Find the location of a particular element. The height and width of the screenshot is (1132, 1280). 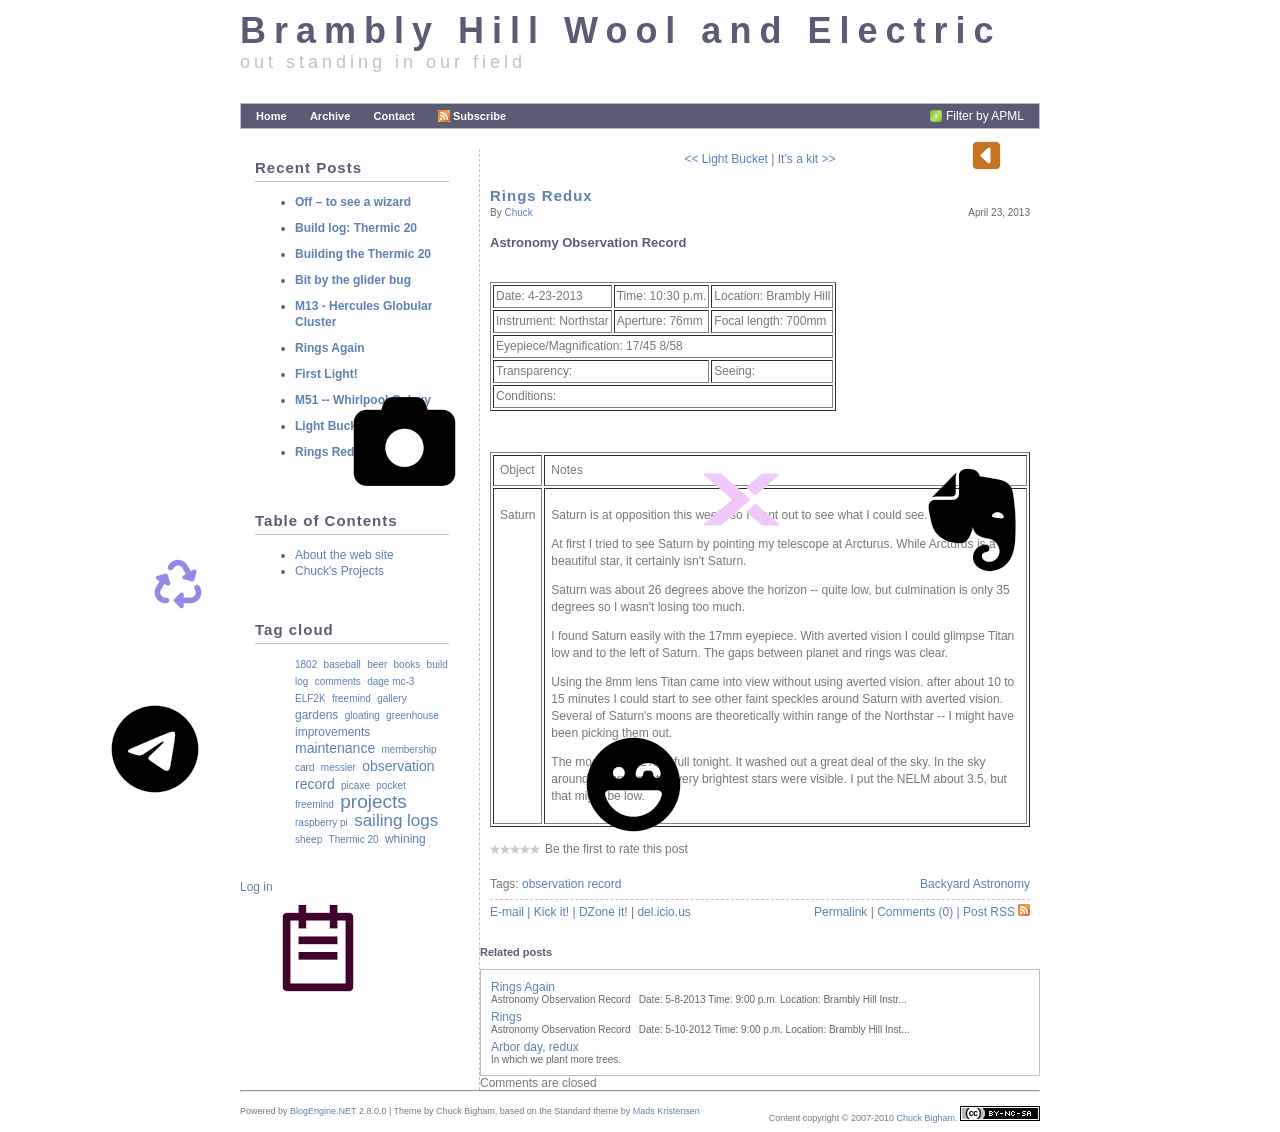

nutanix company logo is located at coordinates (741, 499).